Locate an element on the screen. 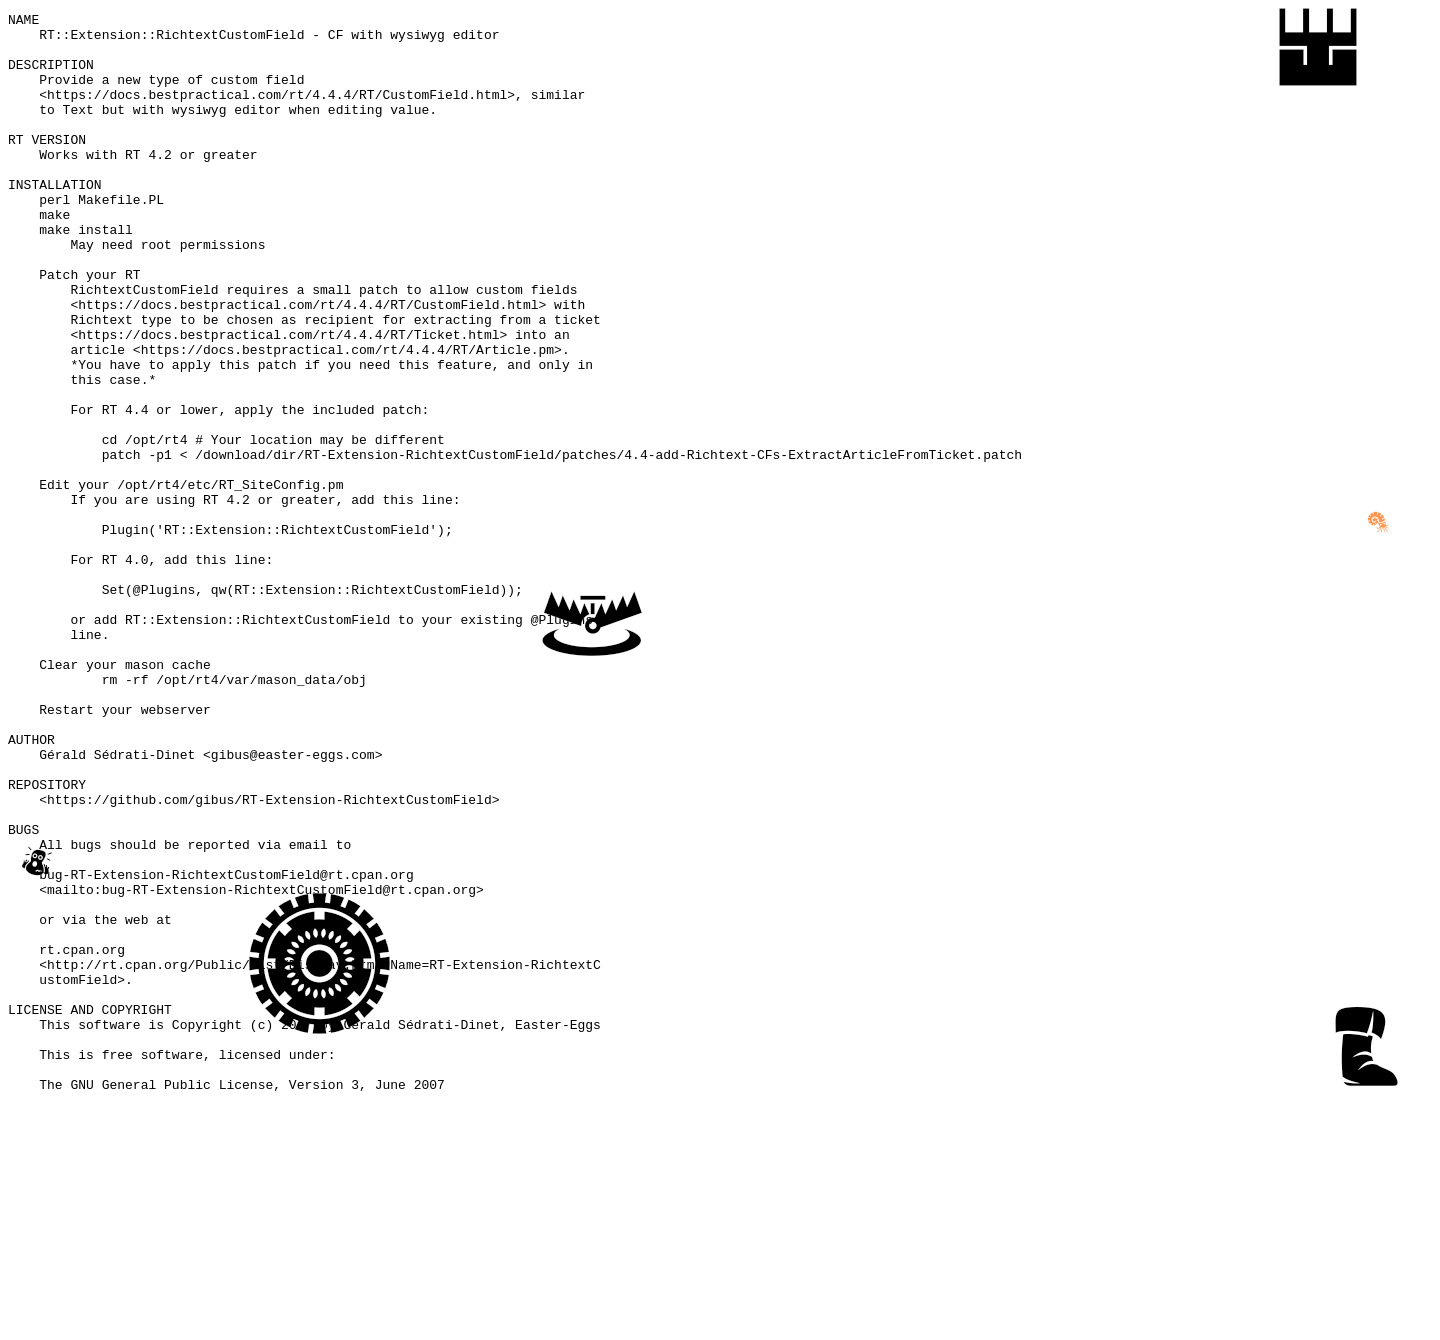 This screenshot has width=1440, height=1340. castle or fortress icon for strategy games is located at coordinates (1318, 47).